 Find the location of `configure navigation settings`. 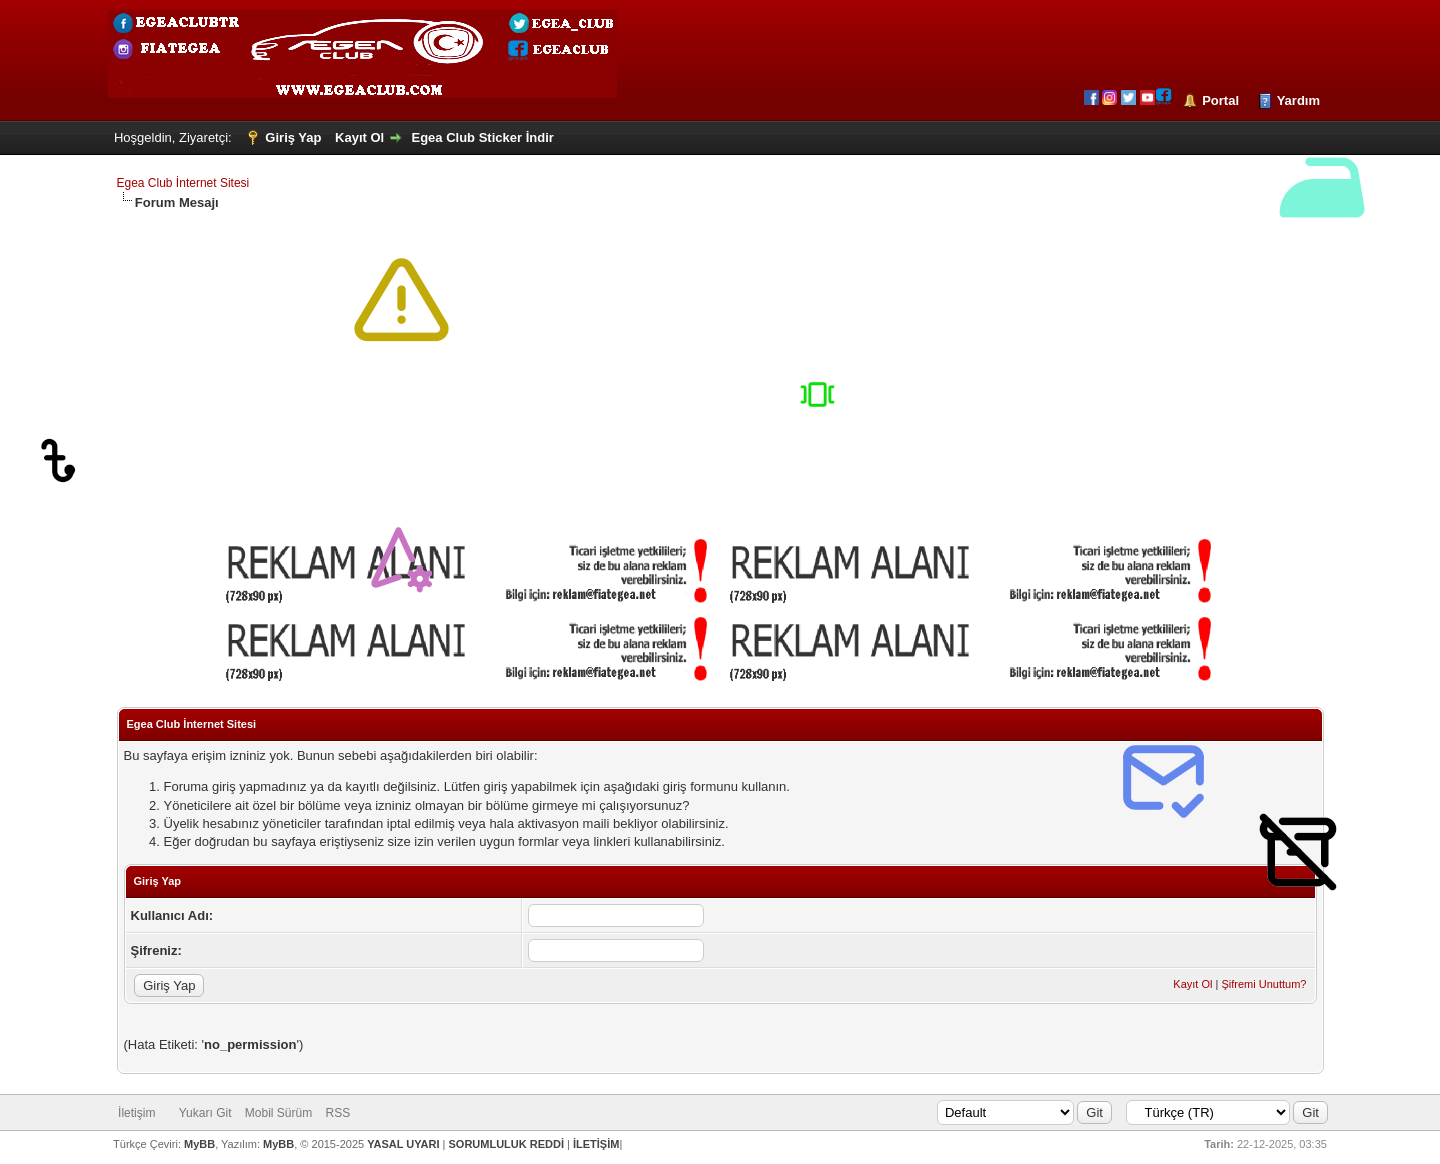

configure navigation settings is located at coordinates (398, 557).